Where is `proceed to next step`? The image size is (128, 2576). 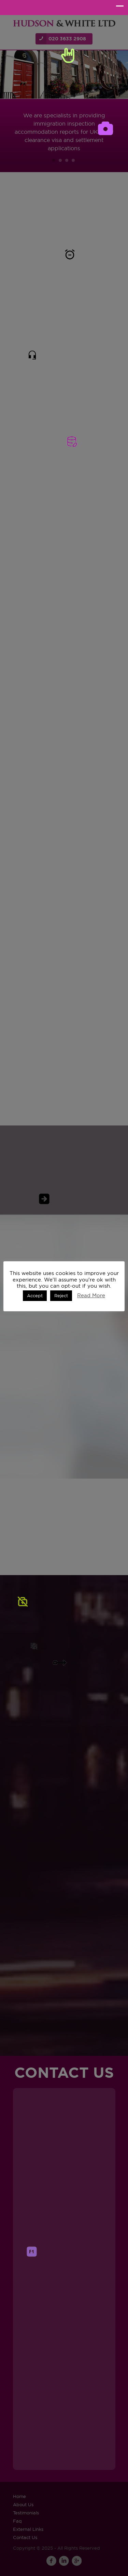 proceed to next step is located at coordinates (44, 1199).